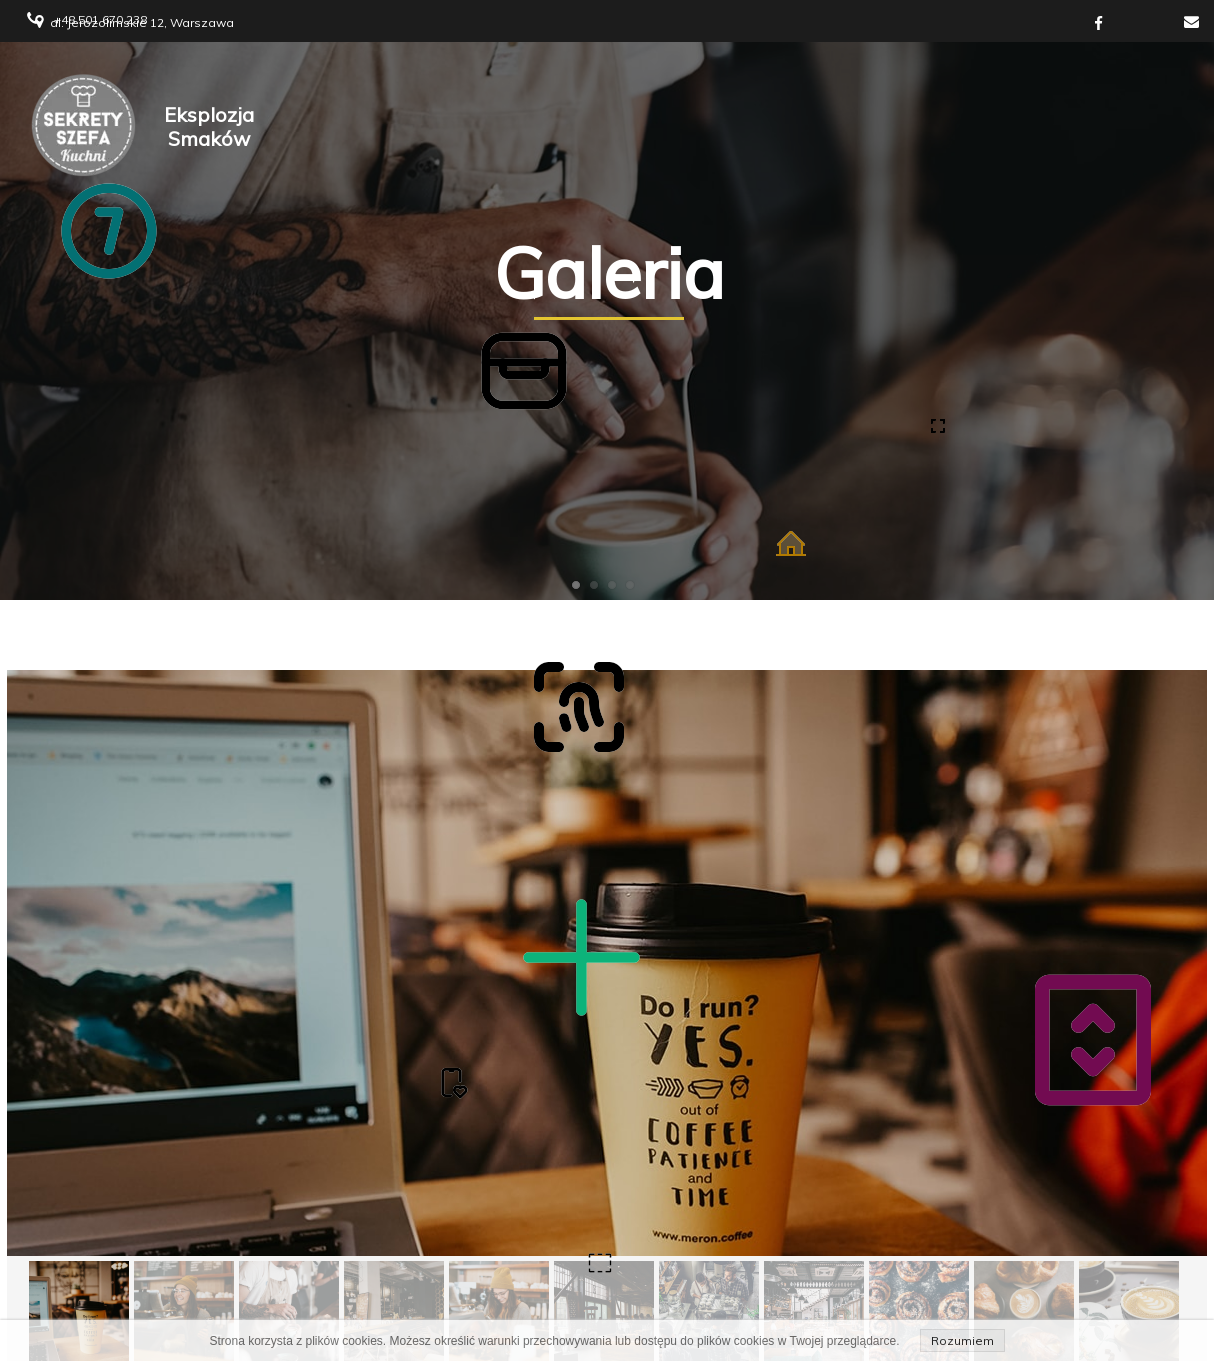  I want to click on indicates step 7 in a multi-step process, so click(109, 231).